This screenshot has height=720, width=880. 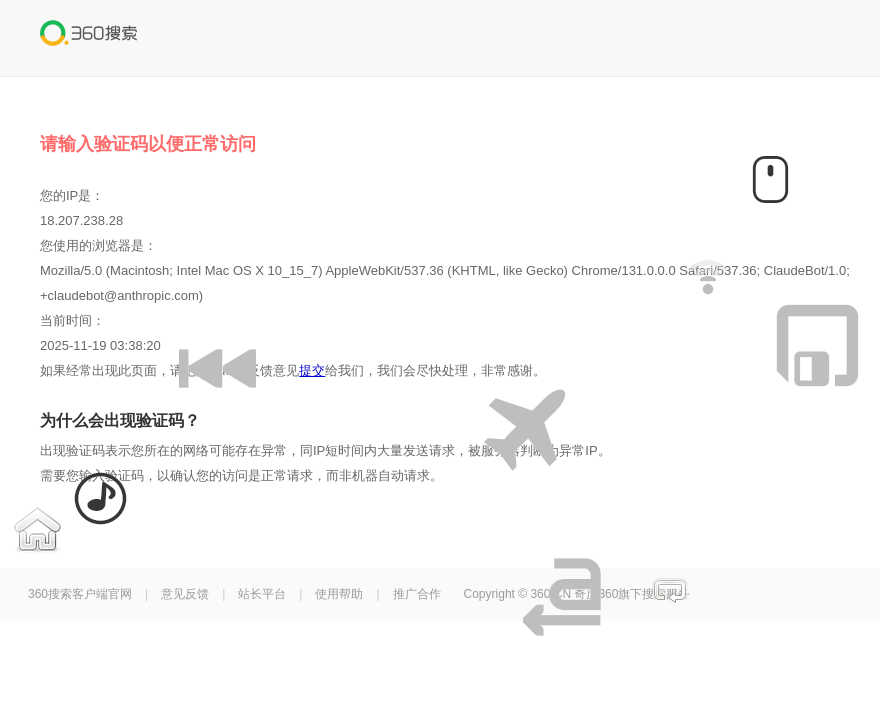 What do you see at coordinates (817, 345) in the screenshot?
I see `save current file or document` at bounding box center [817, 345].